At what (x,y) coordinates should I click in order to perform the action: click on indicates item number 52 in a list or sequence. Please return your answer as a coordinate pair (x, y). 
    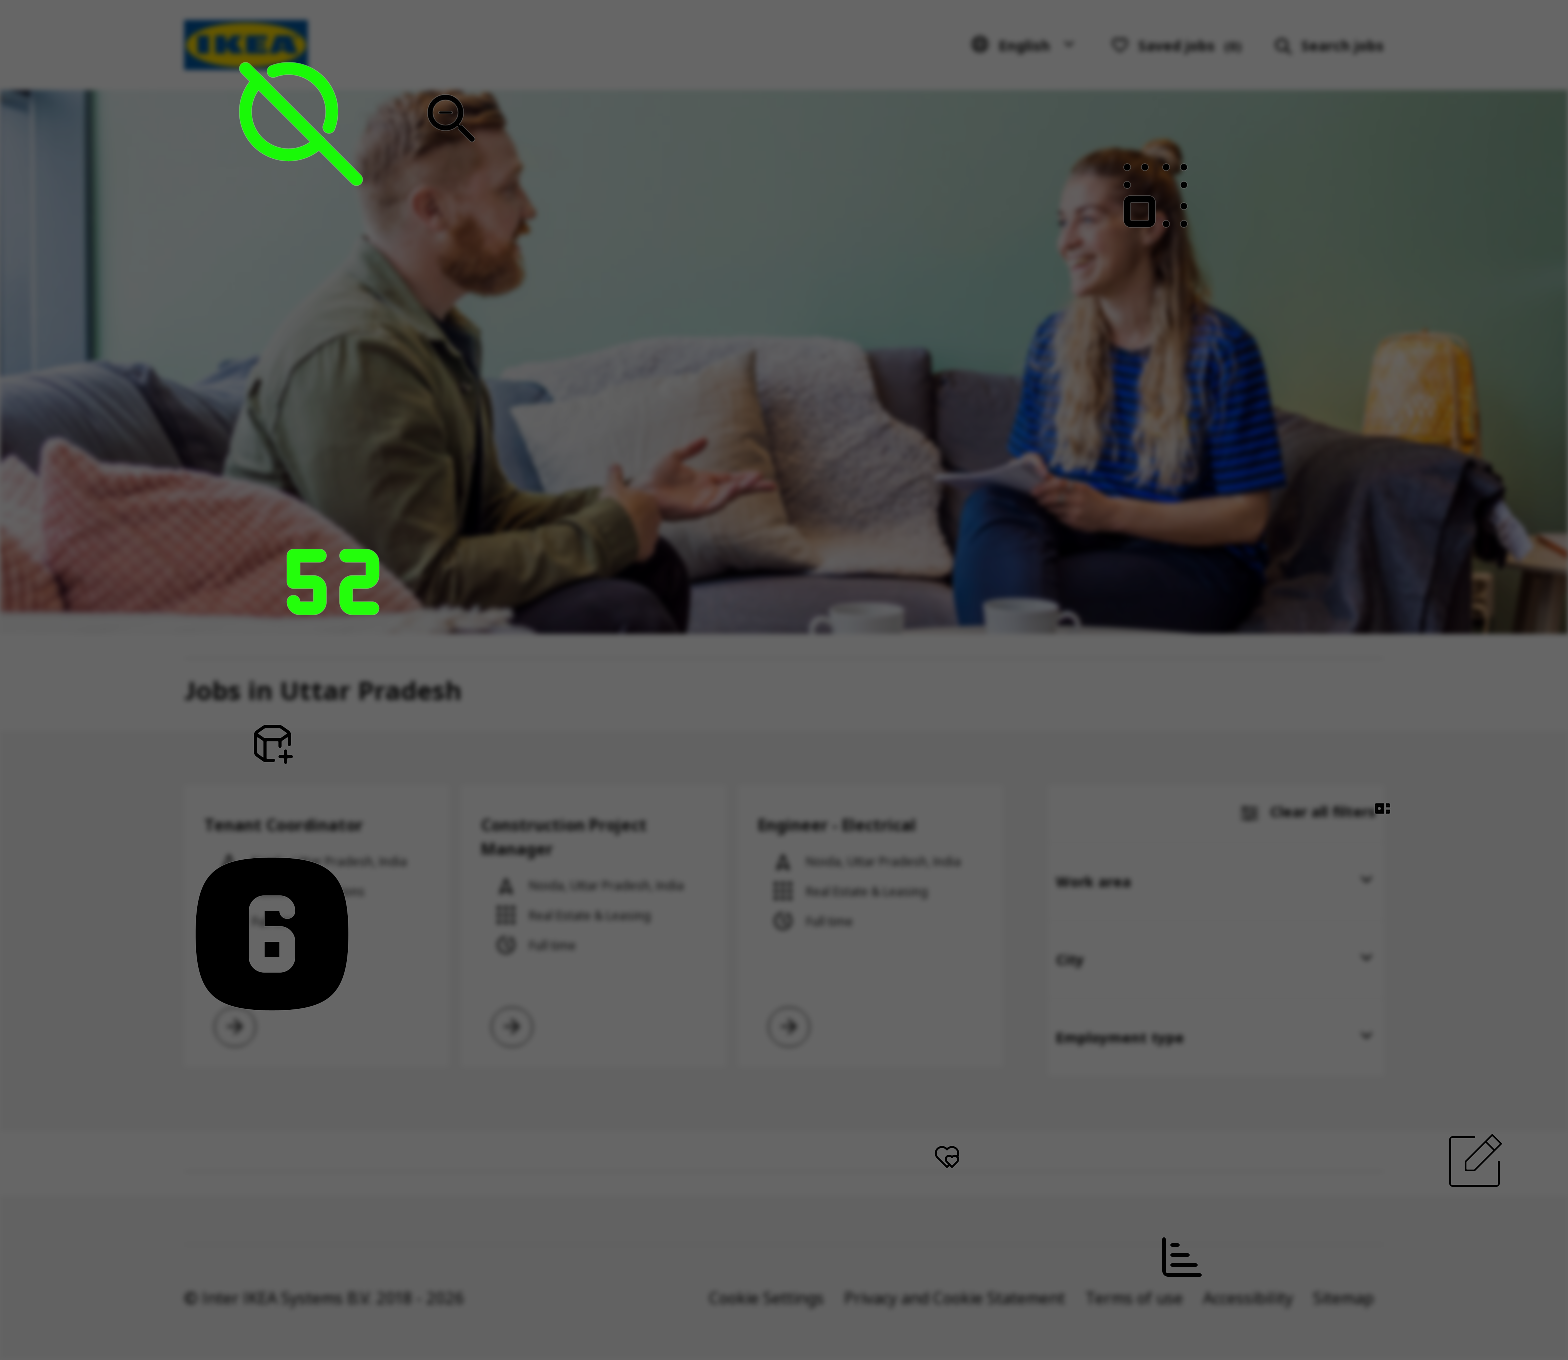
    Looking at the image, I should click on (333, 582).